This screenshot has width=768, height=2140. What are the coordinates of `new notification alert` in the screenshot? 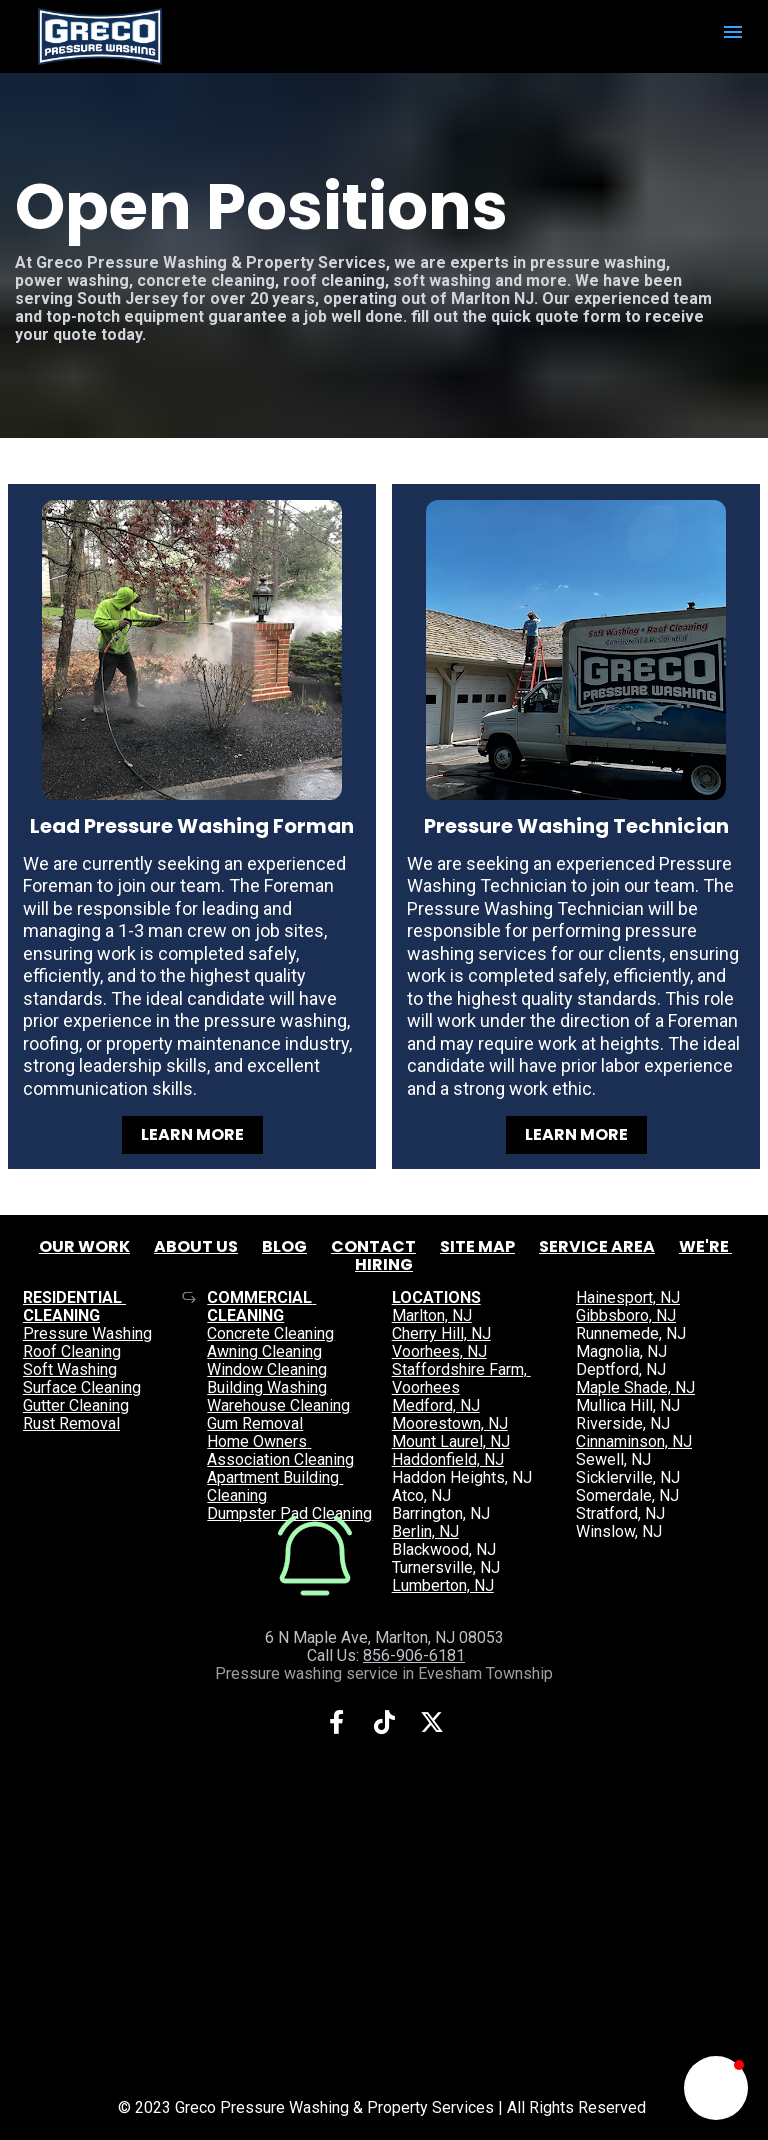 It's located at (315, 1557).